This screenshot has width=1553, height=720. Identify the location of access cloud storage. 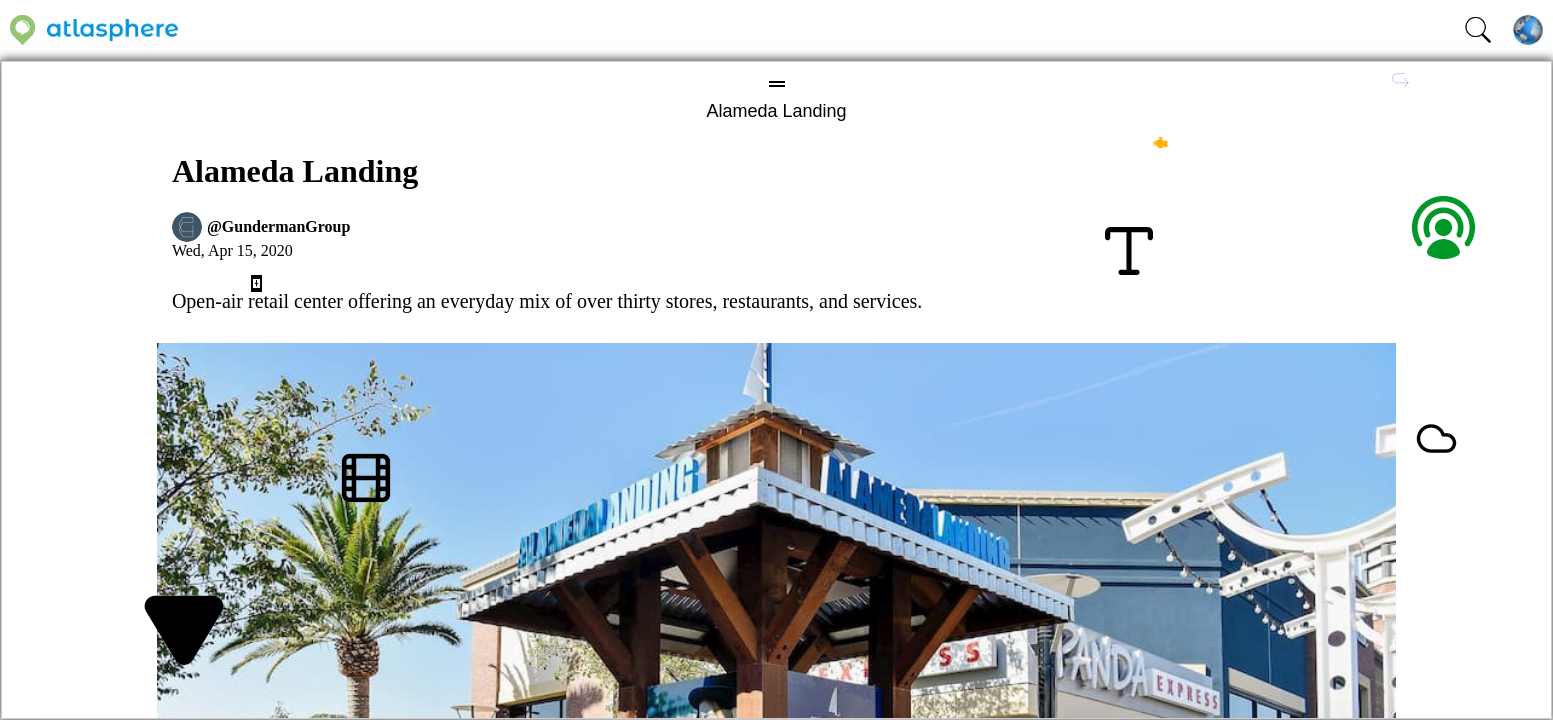
(1436, 438).